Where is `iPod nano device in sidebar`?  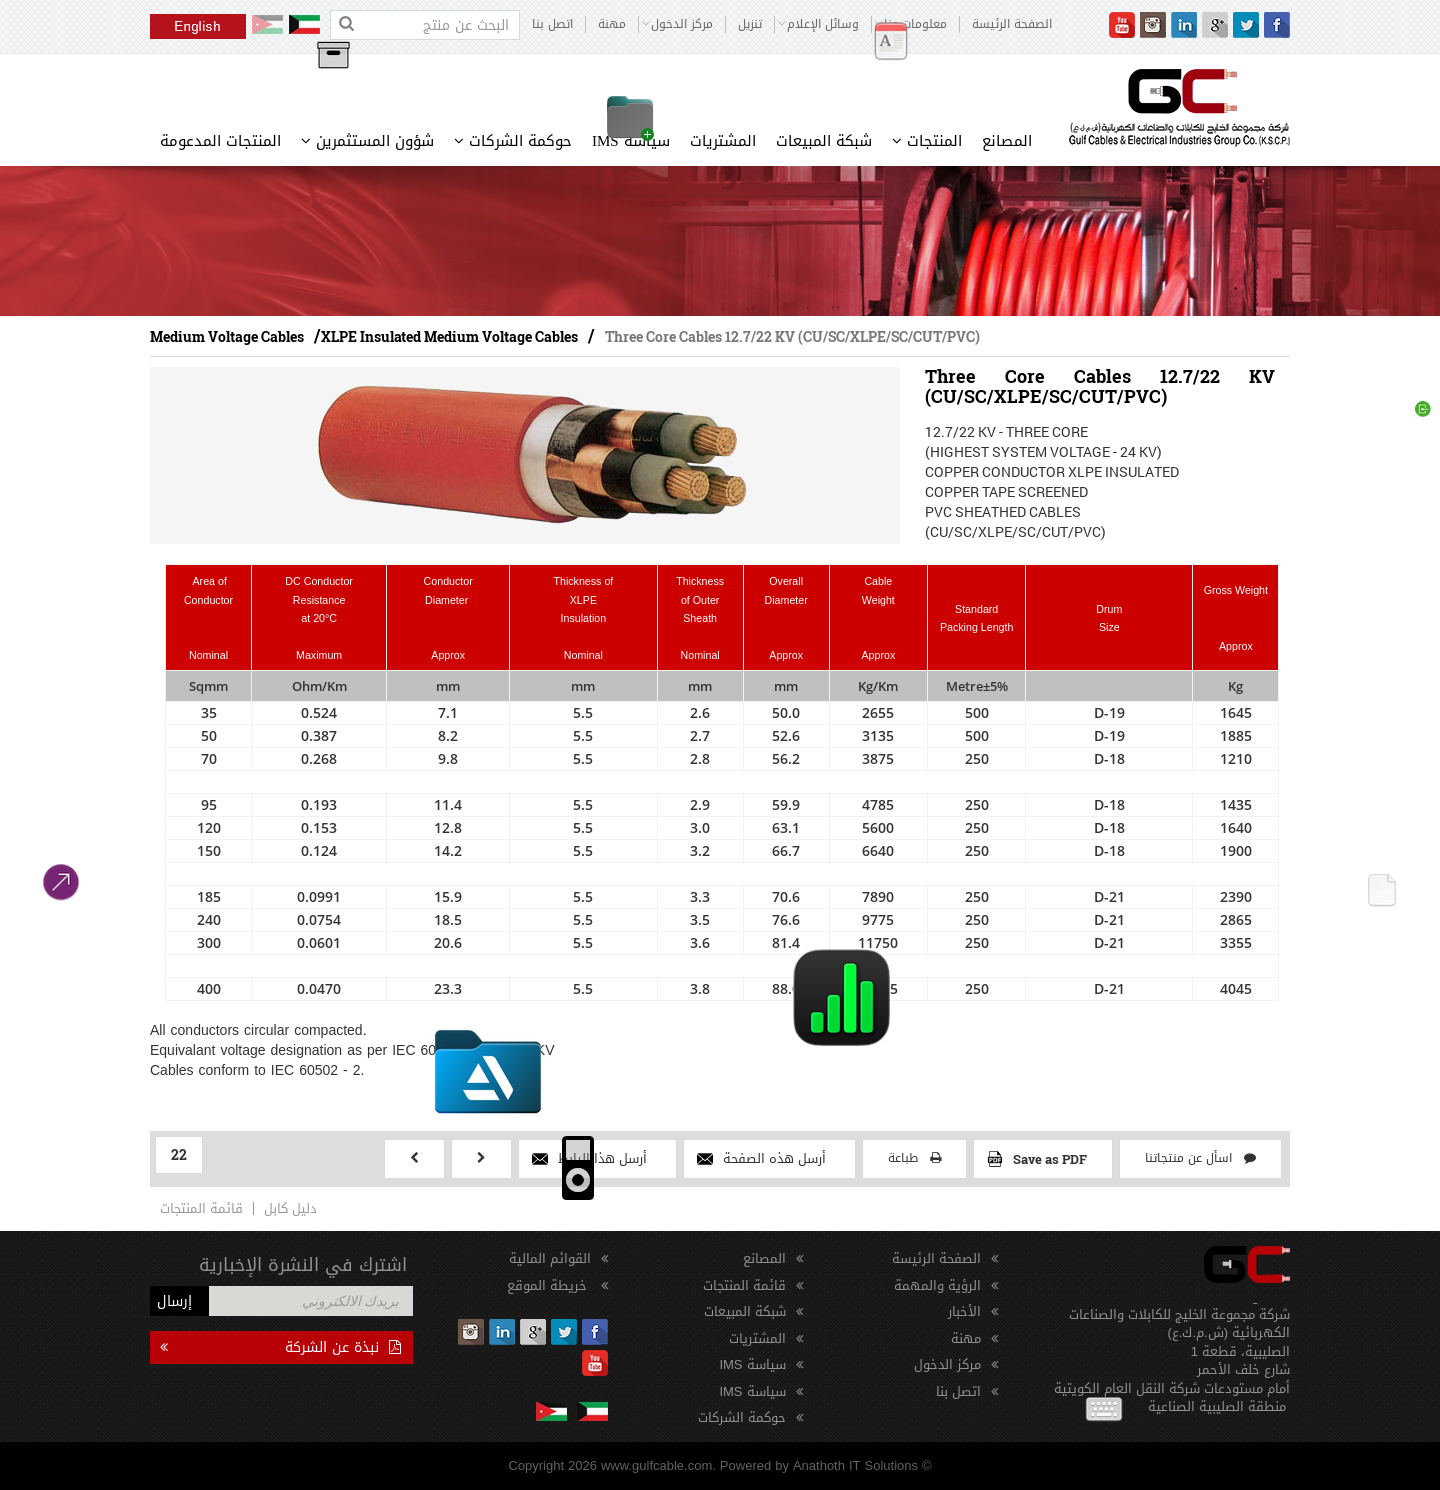
iPod nano device in sidebar is located at coordinates (578, 1168).